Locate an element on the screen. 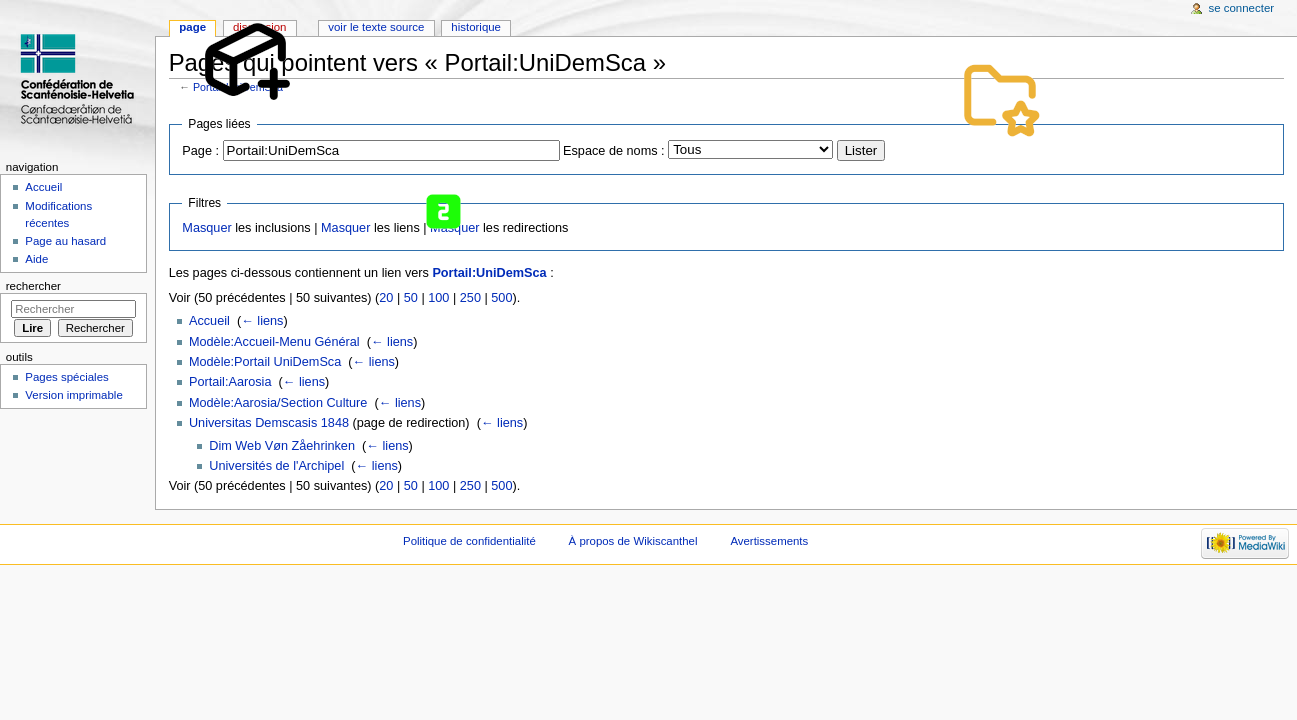 The height and width of the screenshot is (720, 1297). add a new 3D object or shape is located at coordinates (245, 55).